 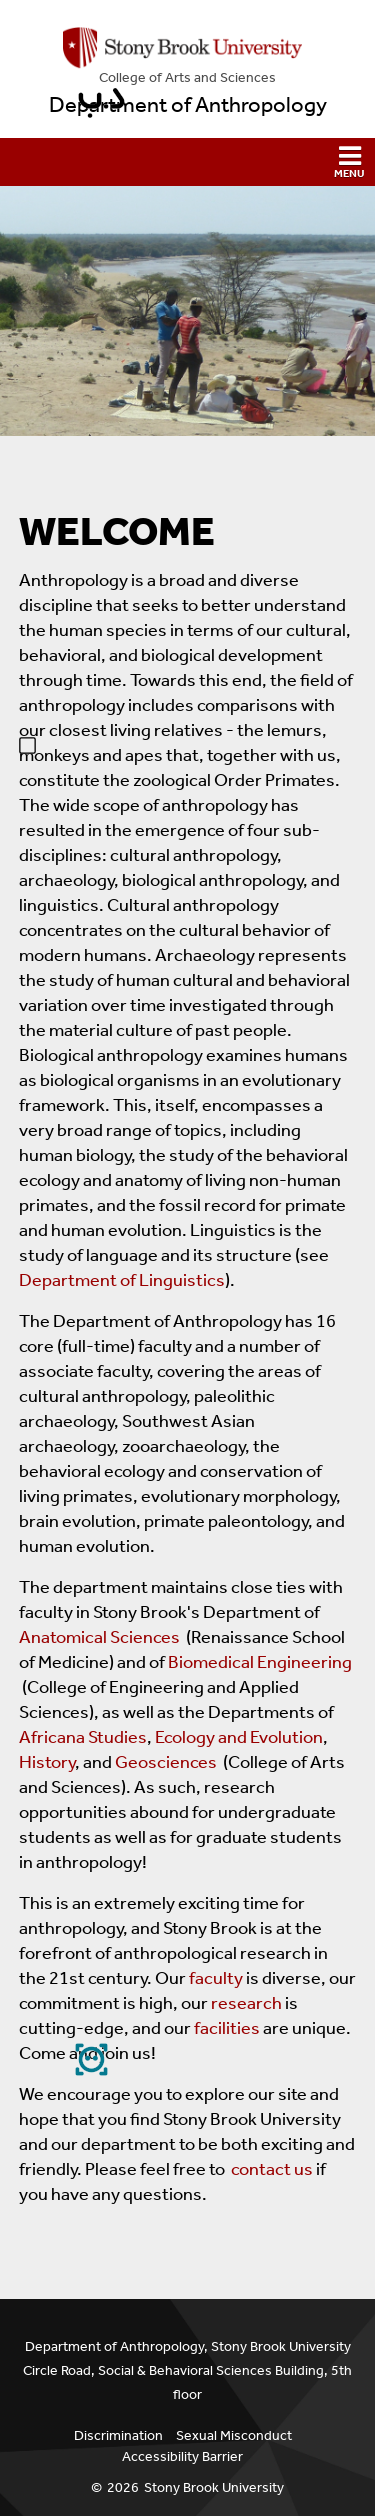 I want to click on indicates bahraini dinar currency, so click(x=101, y=99).